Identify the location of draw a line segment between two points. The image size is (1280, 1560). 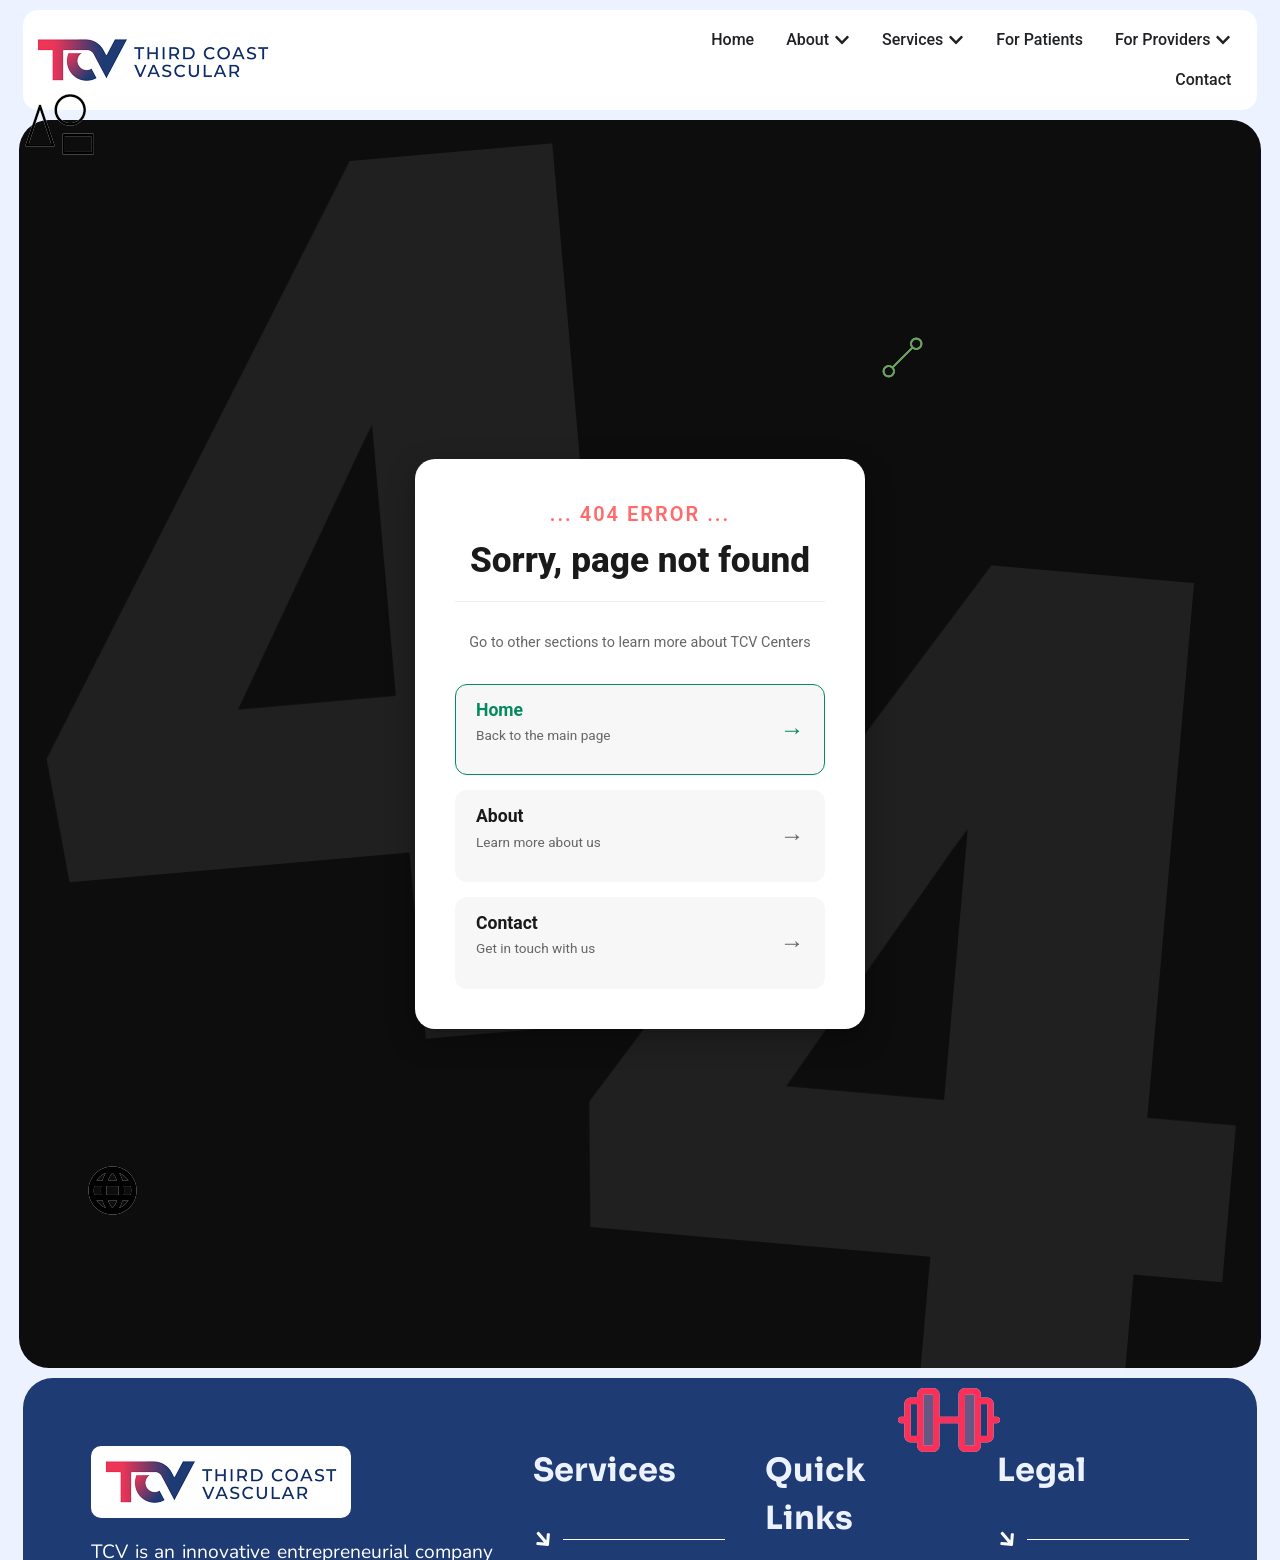
(902, 357).